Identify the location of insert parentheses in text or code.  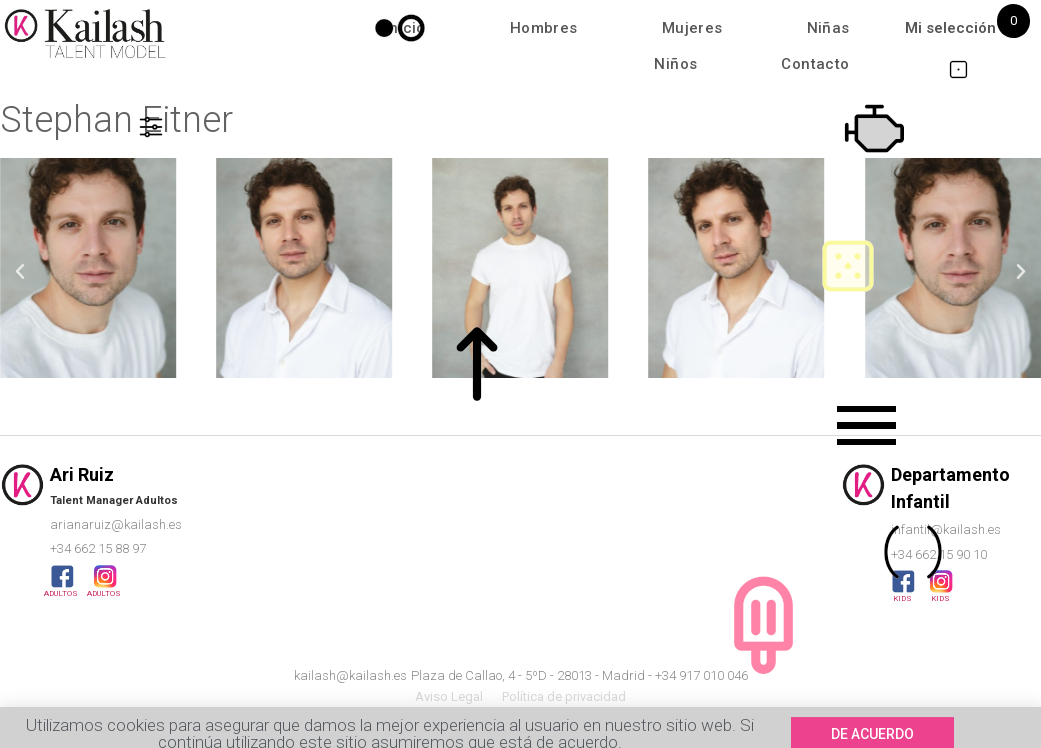
(913, 552).